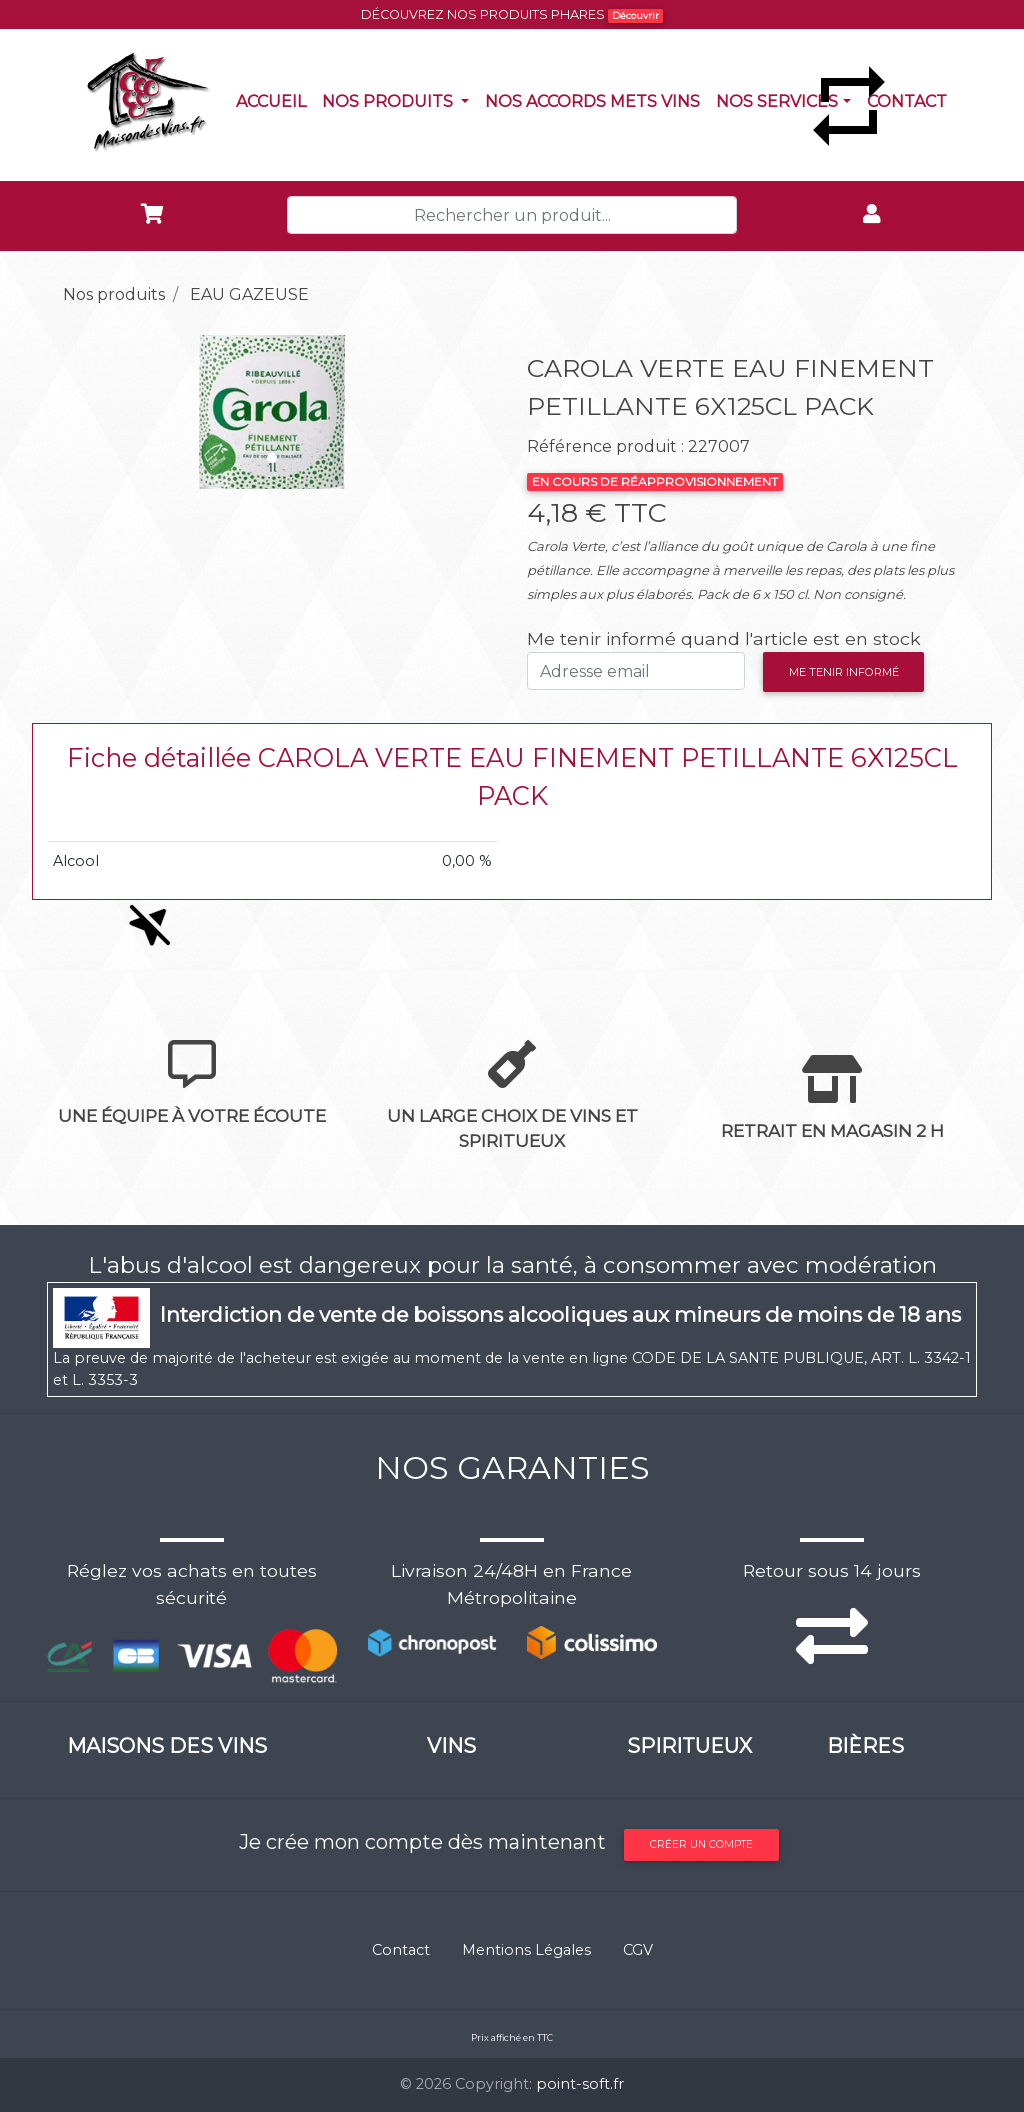 The width and height of the screenshot is (1024, 2112). Describe the element at coordinates (849, 106) in the screenshot. I see `enable repeat mode for media playback` at that location.